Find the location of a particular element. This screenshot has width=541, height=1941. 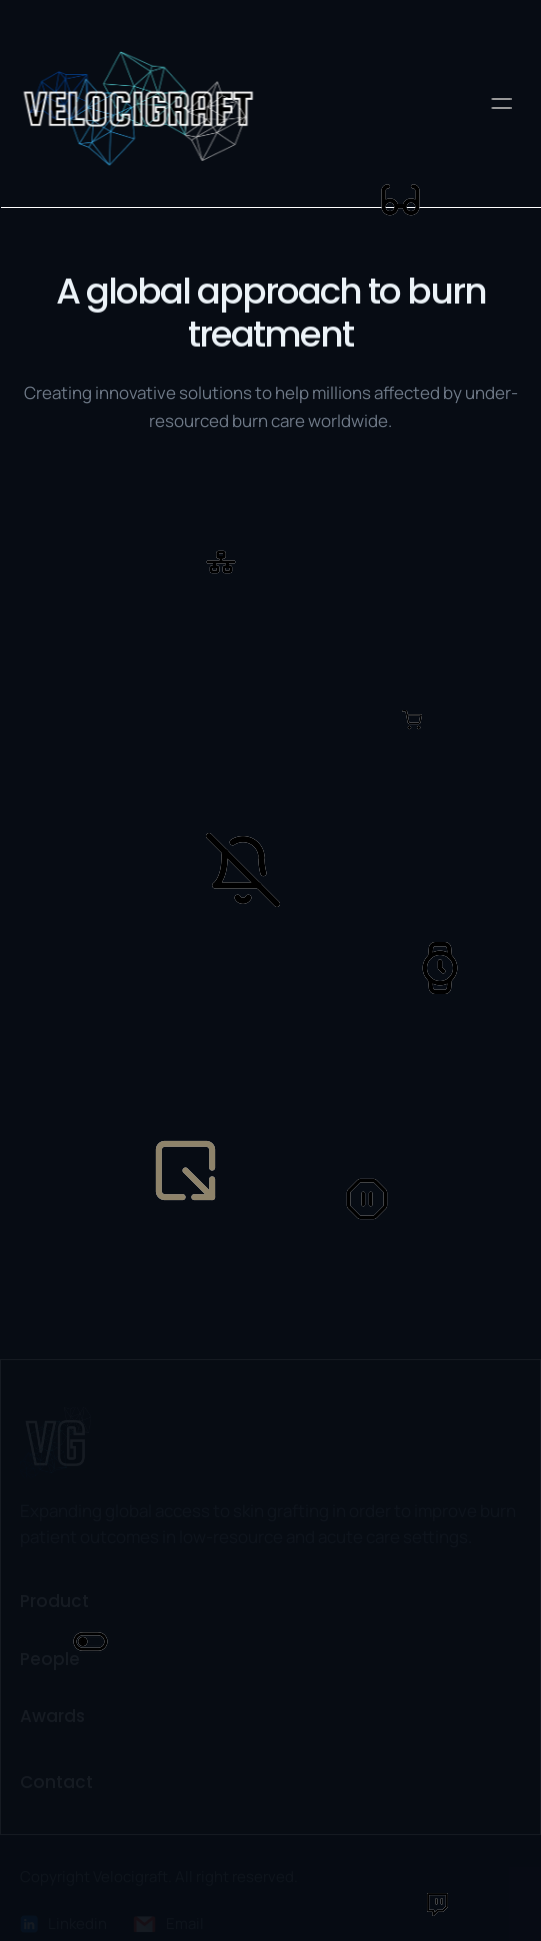

view your shopping cart is located at coordinates (412, 720).